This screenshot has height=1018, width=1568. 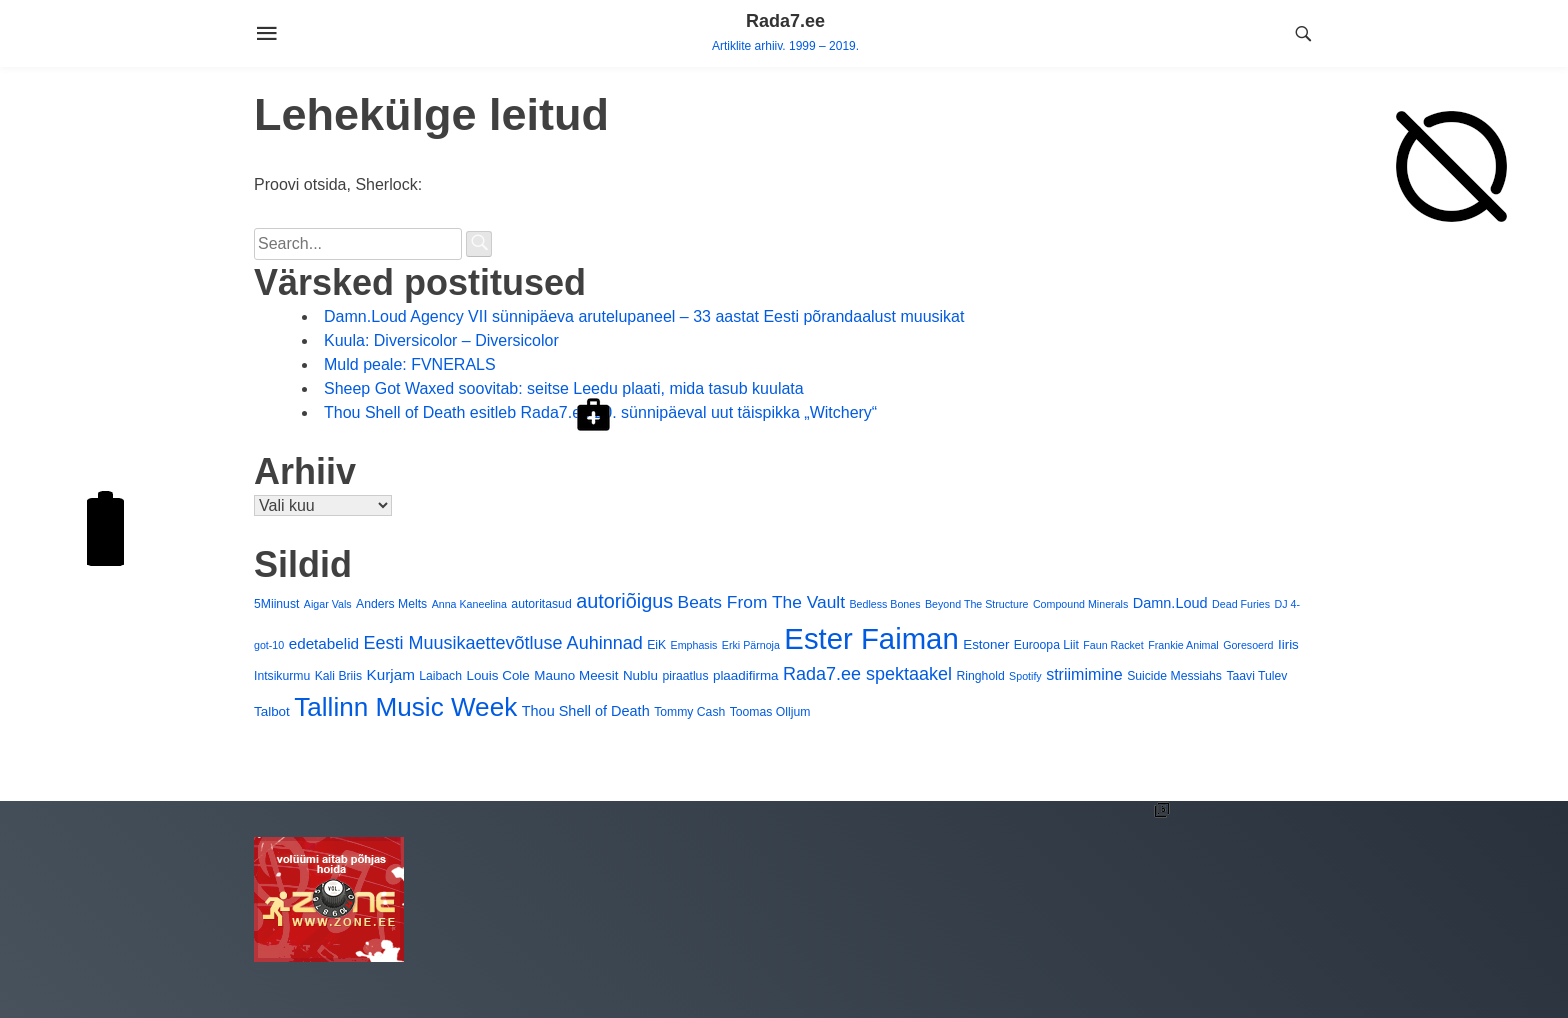 I want to click on do not dry clean this item, so click(x=1451, y=166).